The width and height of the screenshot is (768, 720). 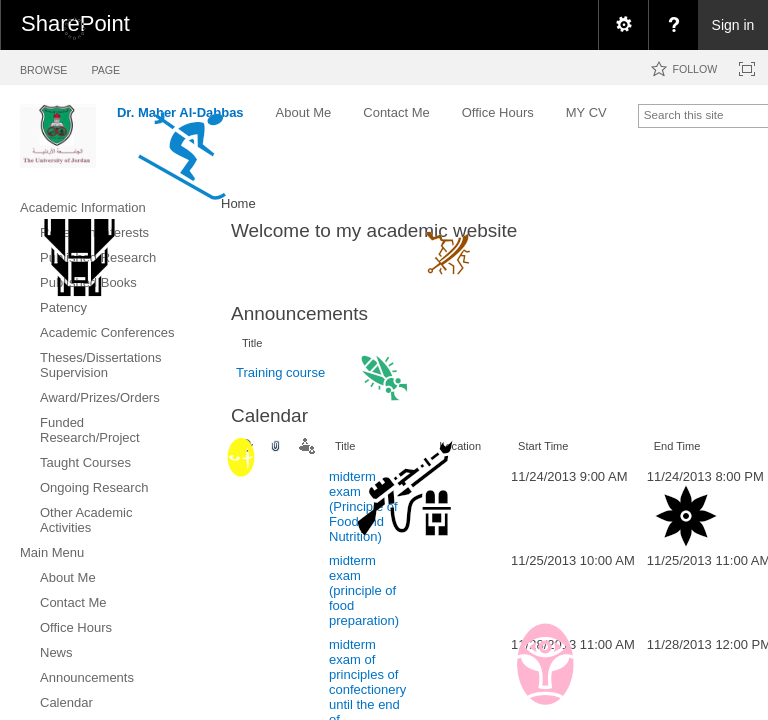 What do you see at coordinates (79, 257) in the screenshot?
I see `equip metal scale armor` at bounding box center [79, 257].